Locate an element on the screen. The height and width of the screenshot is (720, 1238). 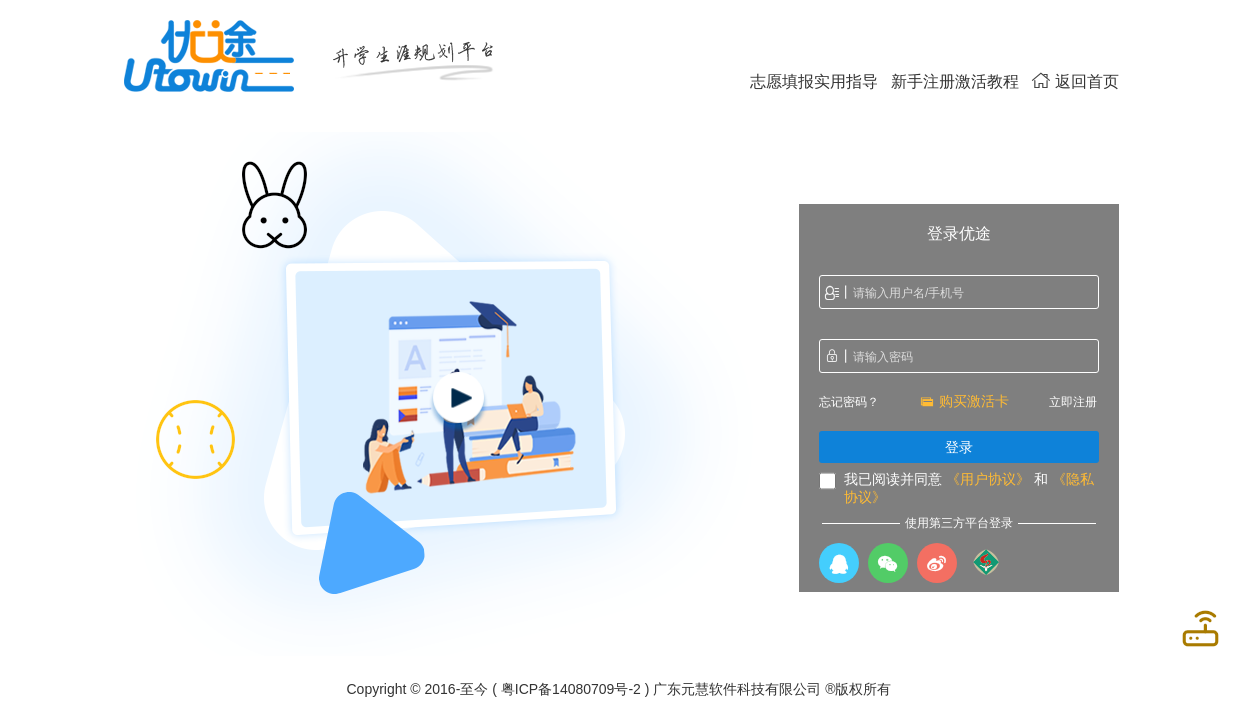
access network or router settings is located at coordinates (1200, 628).